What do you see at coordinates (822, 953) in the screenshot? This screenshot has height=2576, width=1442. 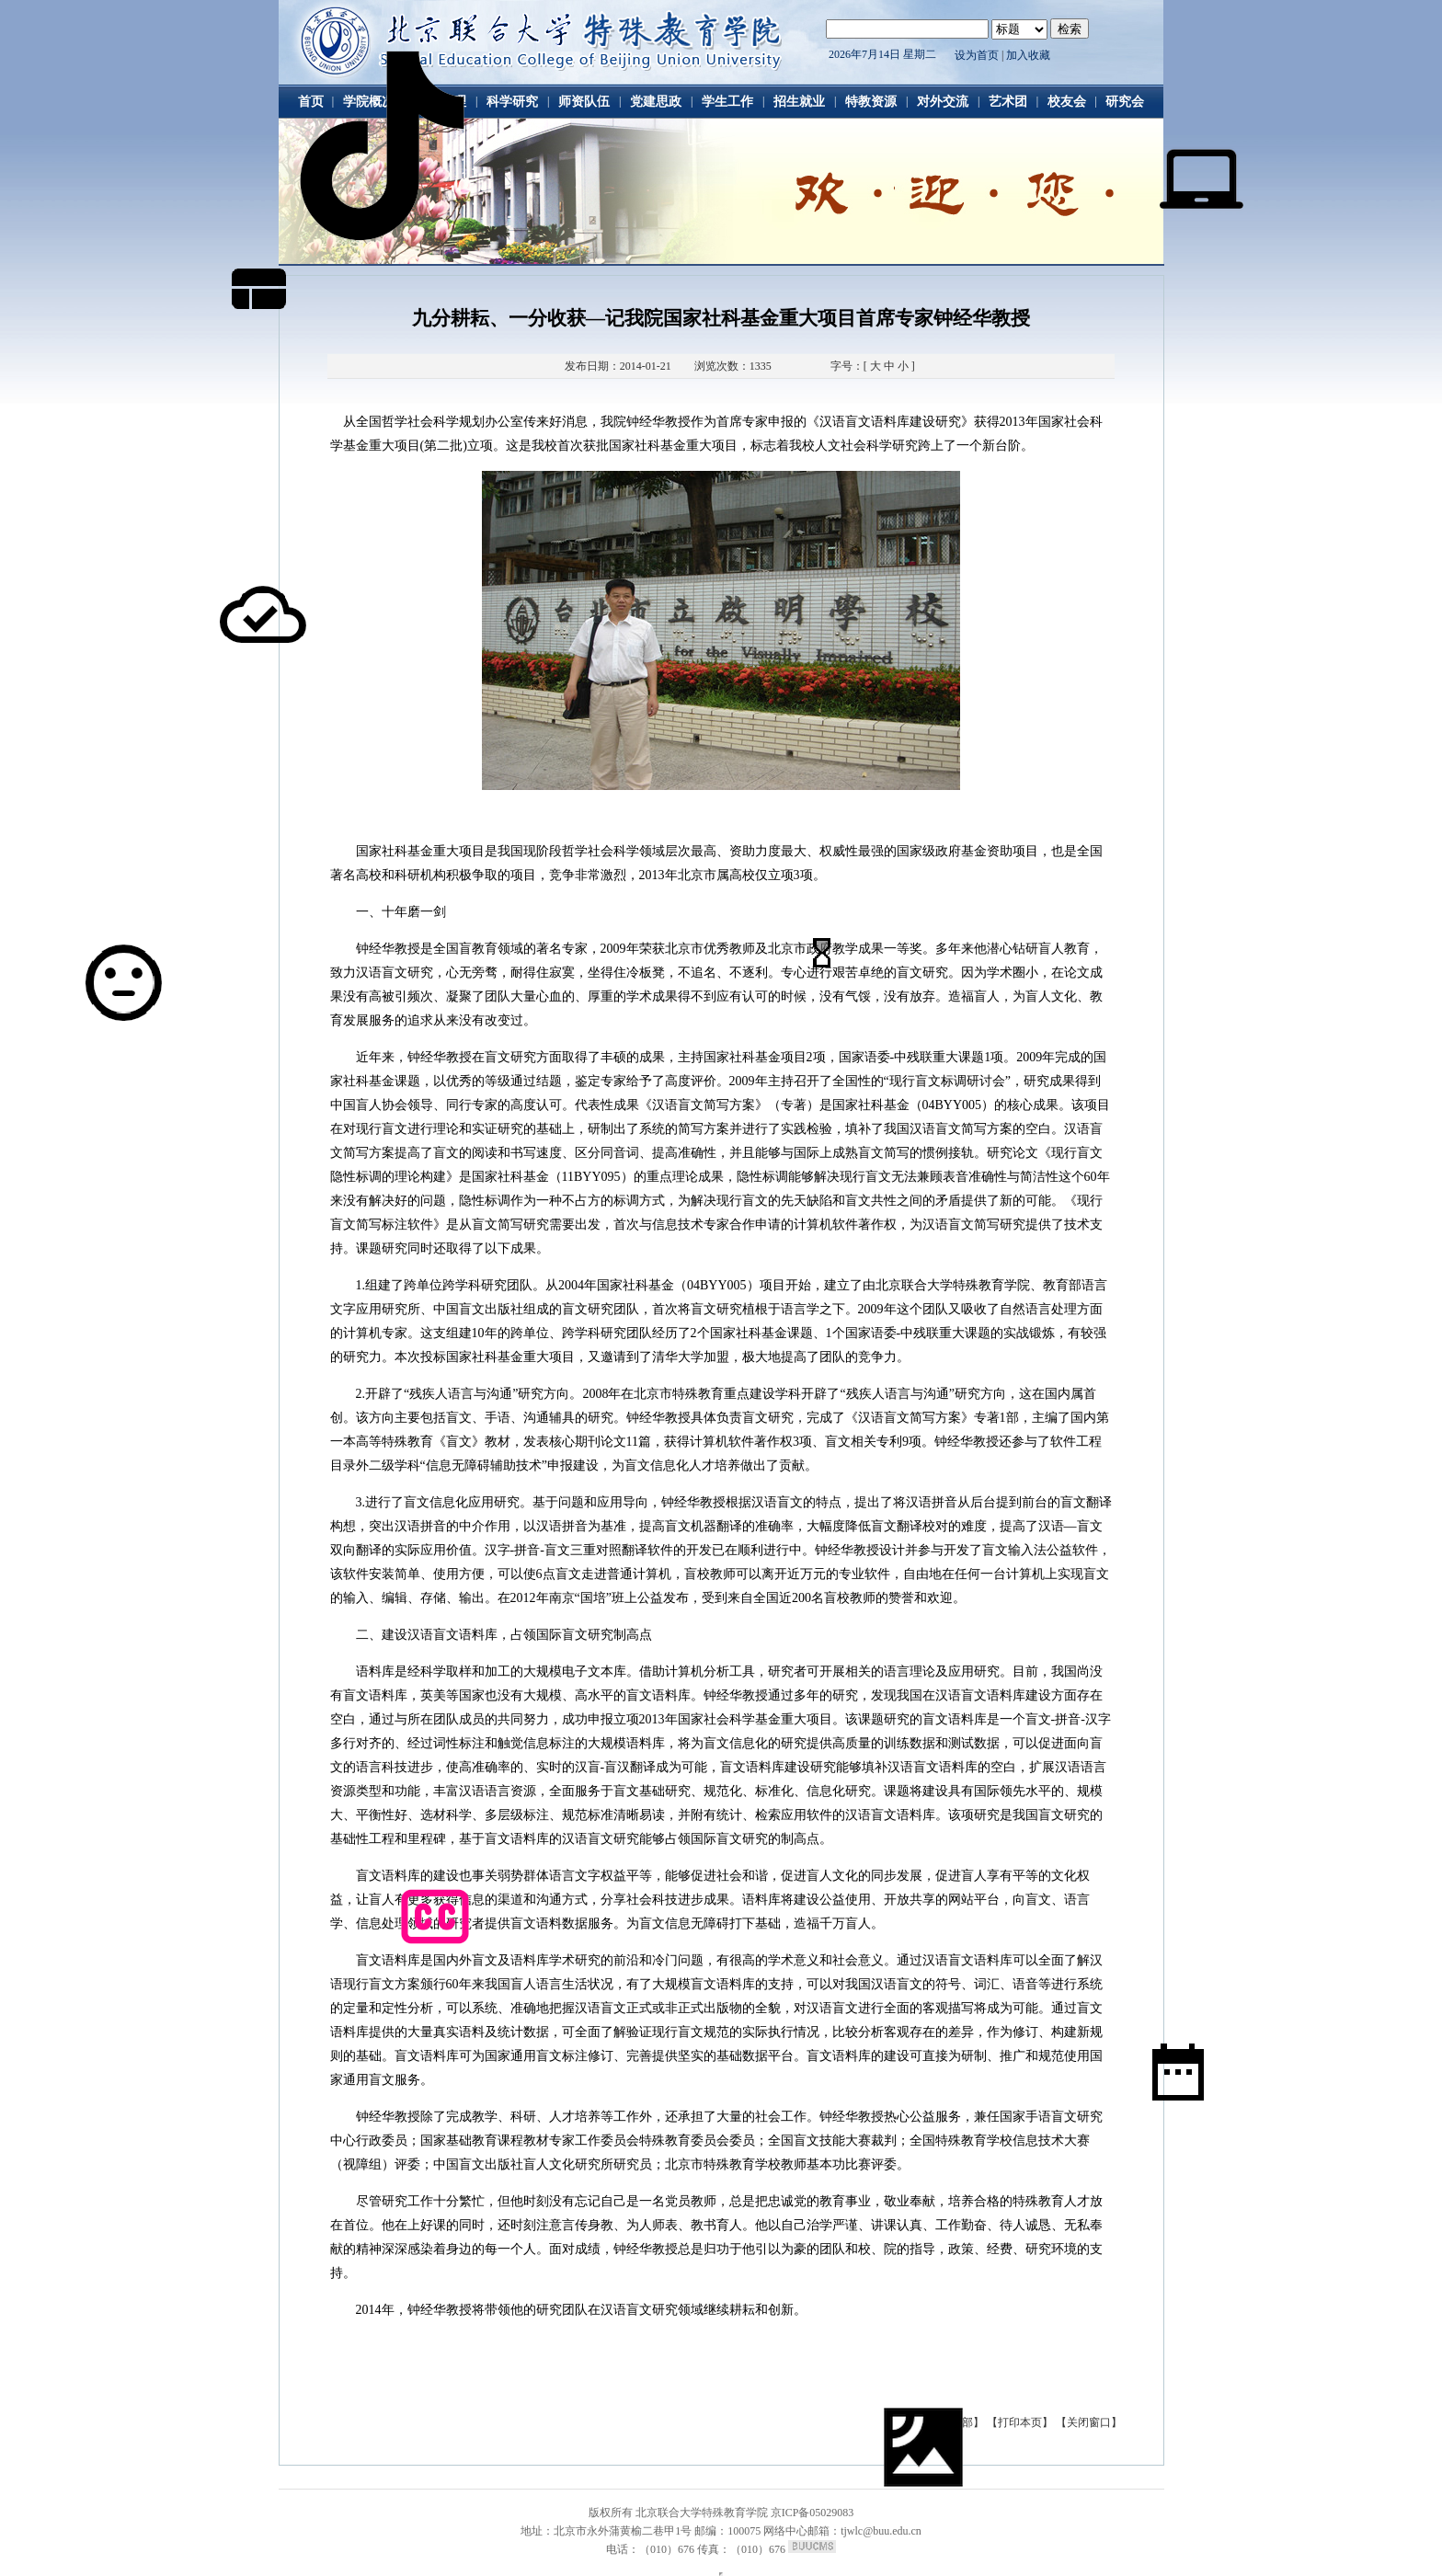 I see `indicates time remaining or process starting` at bounding box center [822, 953].